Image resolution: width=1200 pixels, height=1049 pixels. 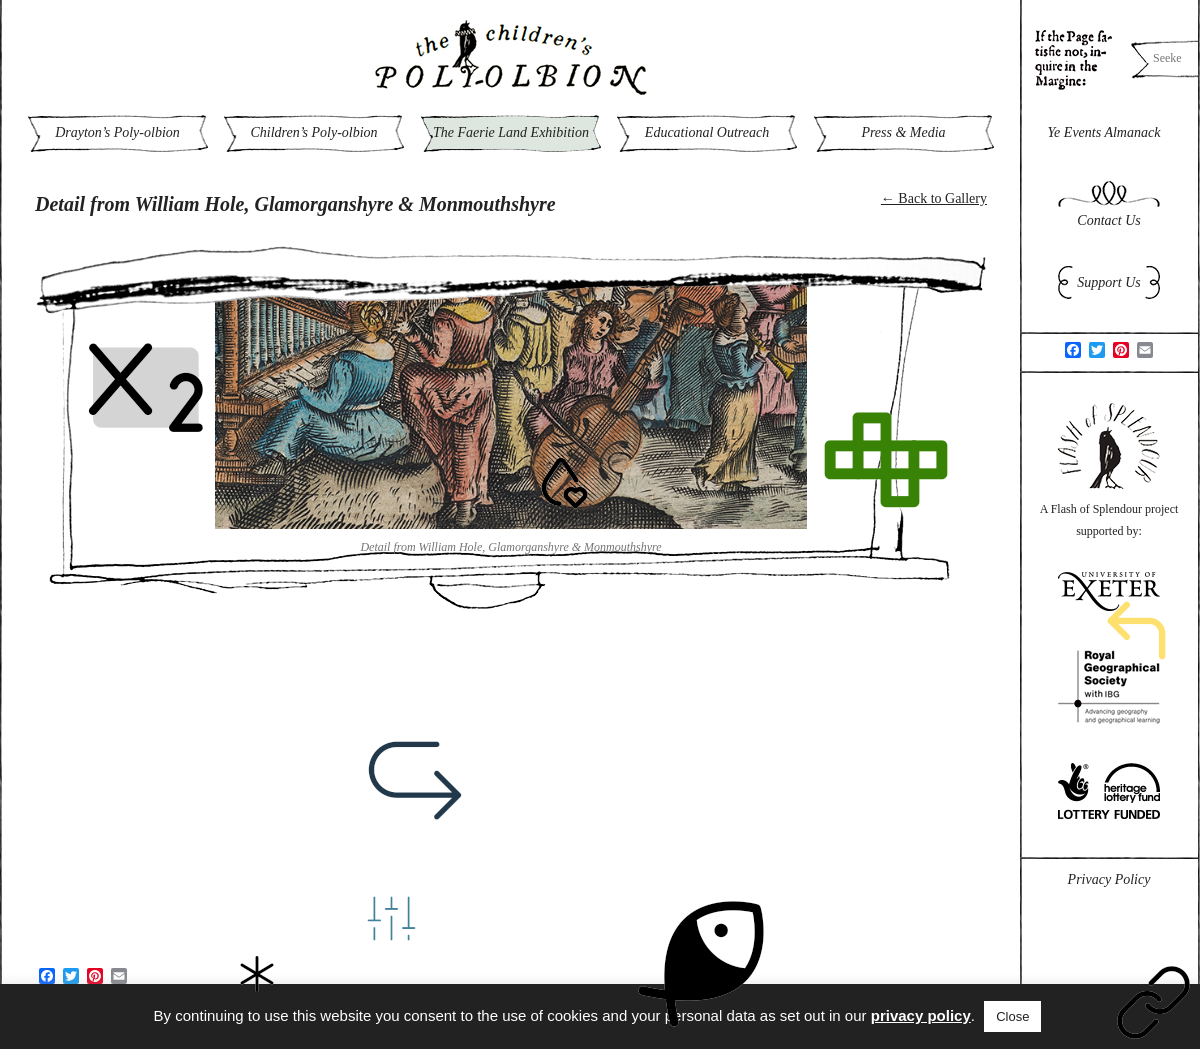 I want to click on view 3d model unfolded net, so click(x=886, y=457).